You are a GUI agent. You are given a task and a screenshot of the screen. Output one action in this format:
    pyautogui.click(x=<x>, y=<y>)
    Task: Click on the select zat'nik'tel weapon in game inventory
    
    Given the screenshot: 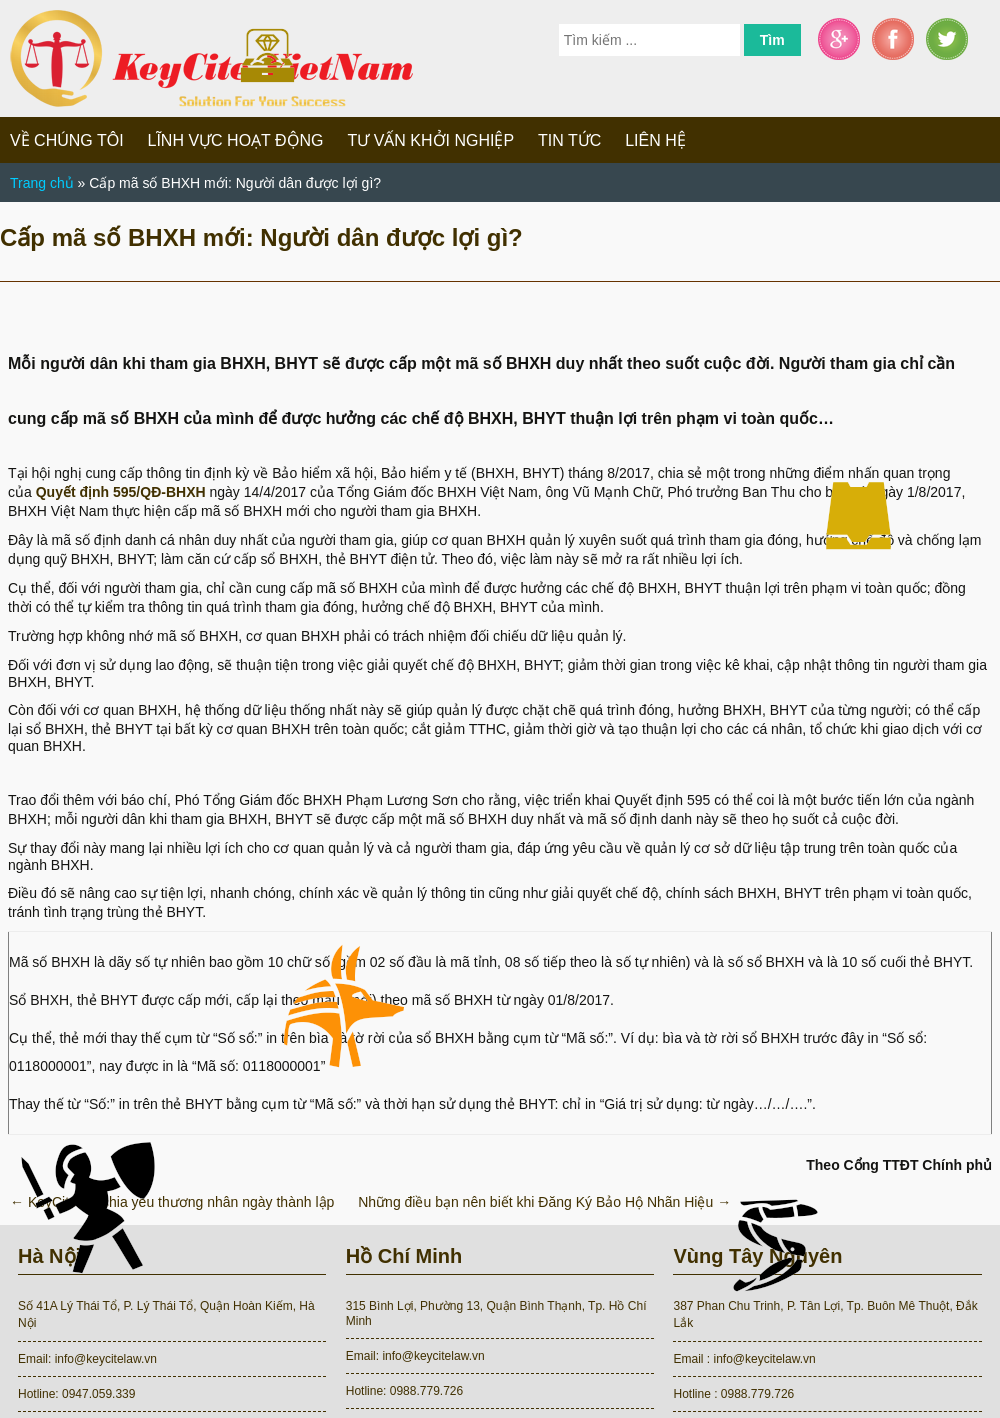 What is the action you would take?
    pyautogui.click(x=775, y=1245)
    